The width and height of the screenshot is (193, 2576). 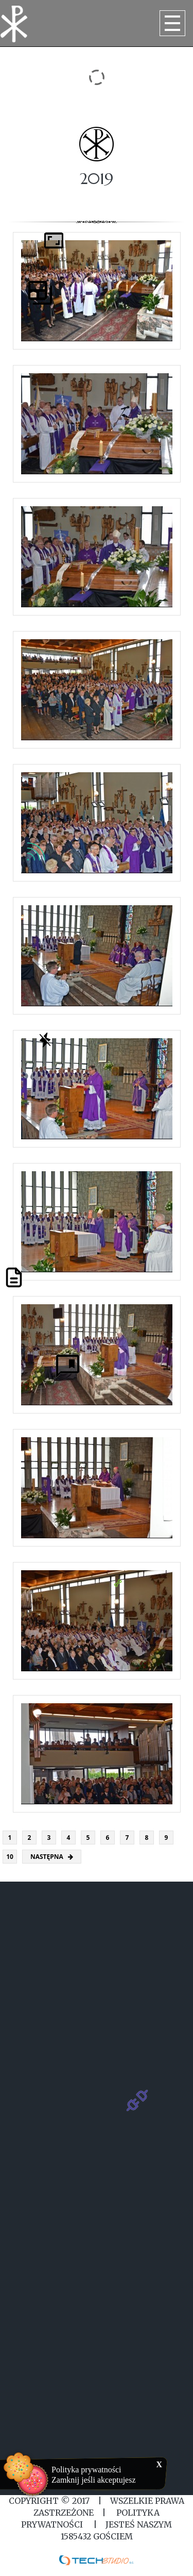 I want to click on create a backup copy of table data, so click(x=40, y=293).